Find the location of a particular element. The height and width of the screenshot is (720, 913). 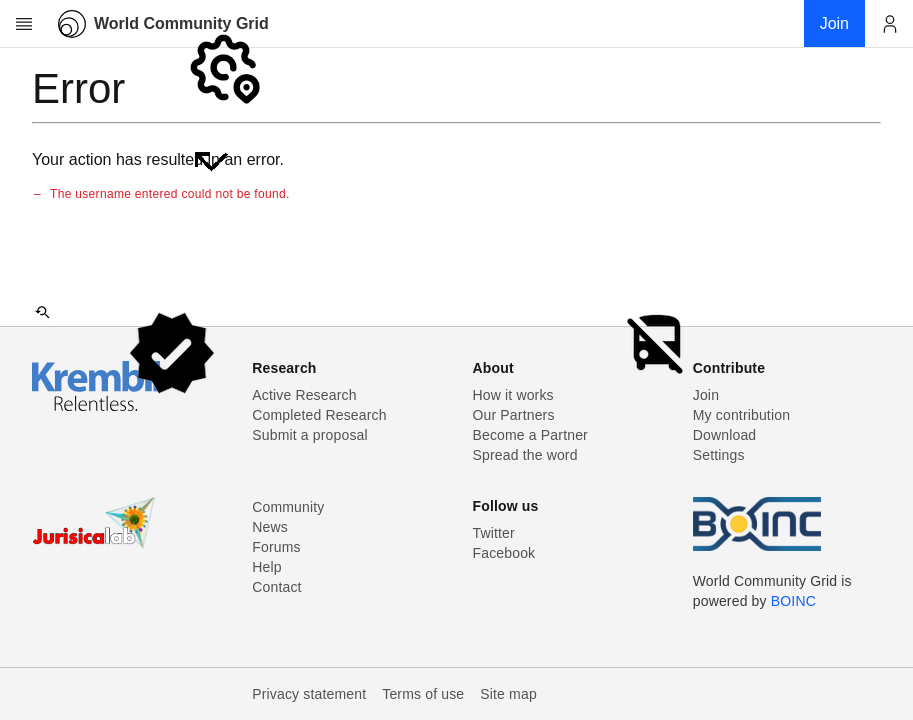

indicates a missed incoming call is located at coordinates (211, 161).